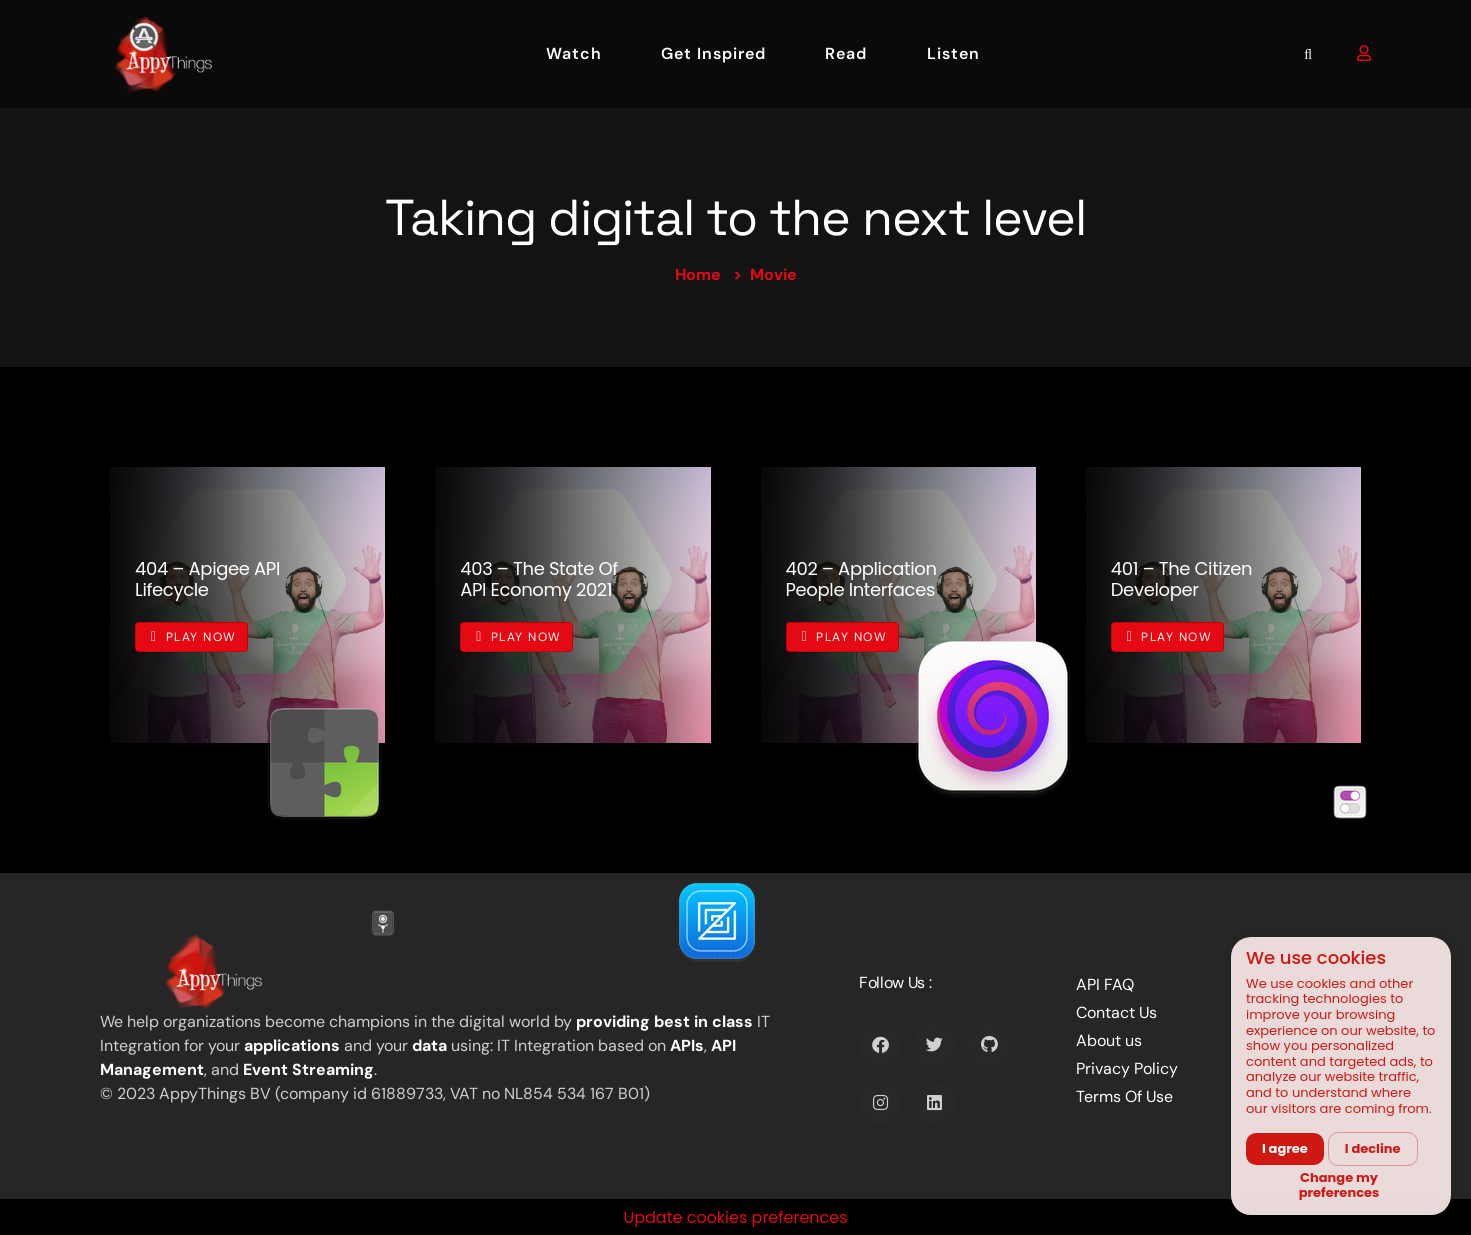  Describe the element at coordinates (993, 716) in the screenshot. I see `open transporter app for uploading content to app store connect` at that location.